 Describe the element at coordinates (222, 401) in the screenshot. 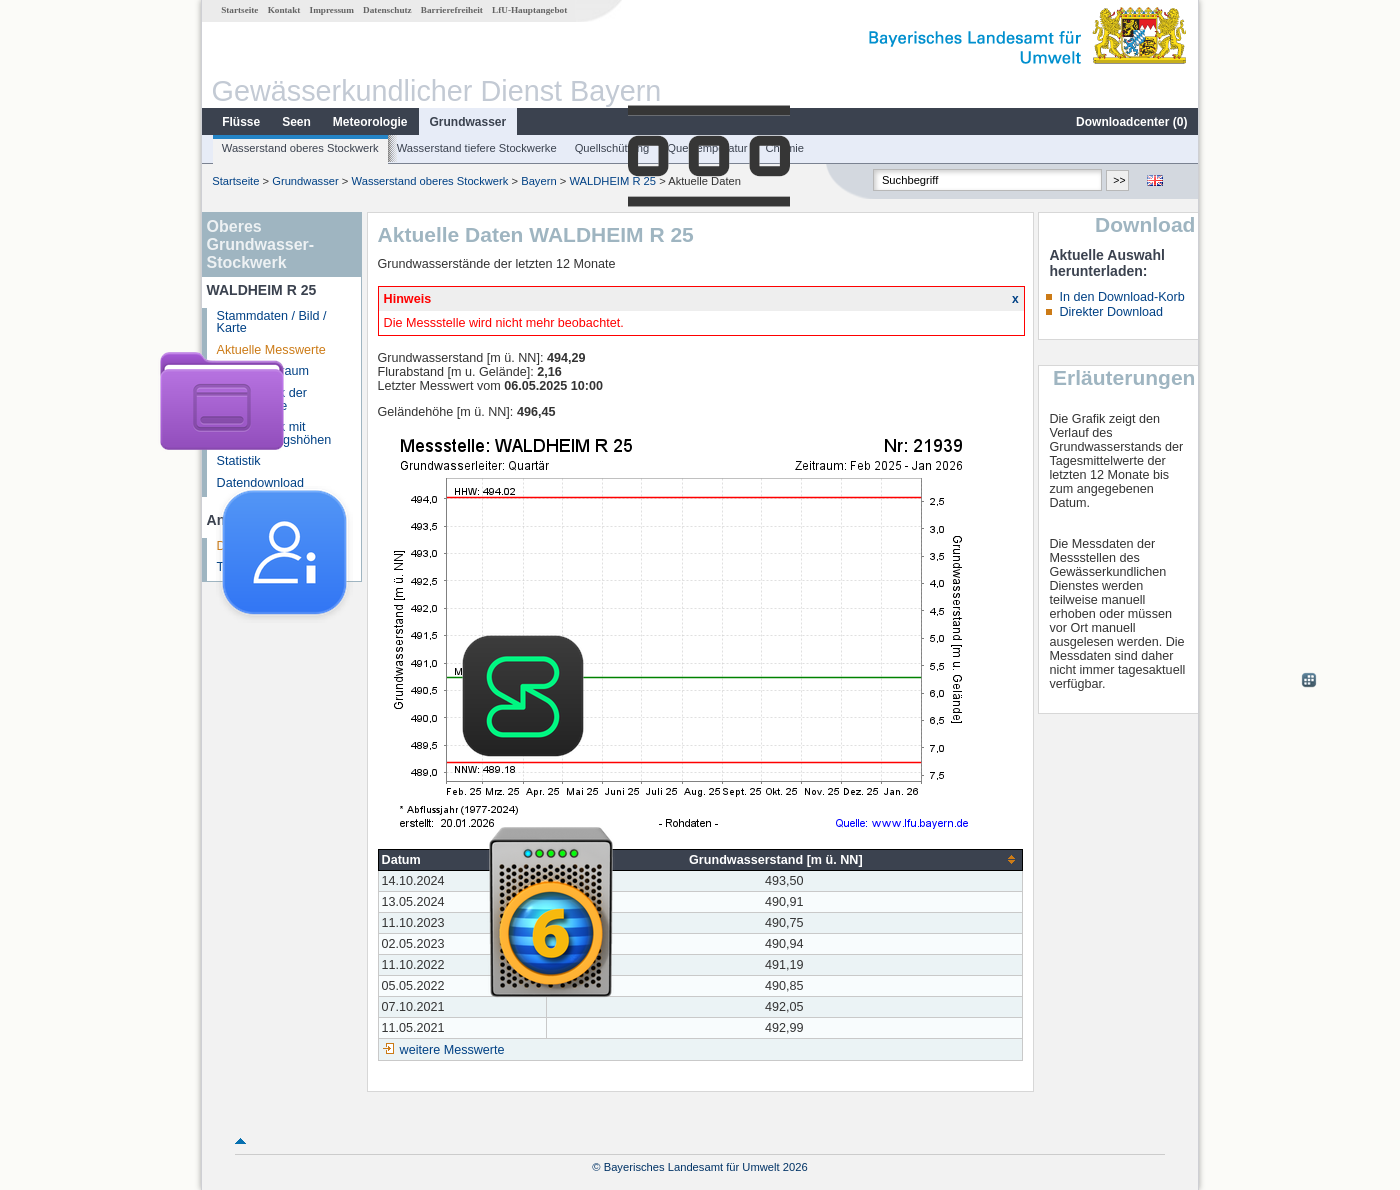

I see `open desktop folder` at that location.